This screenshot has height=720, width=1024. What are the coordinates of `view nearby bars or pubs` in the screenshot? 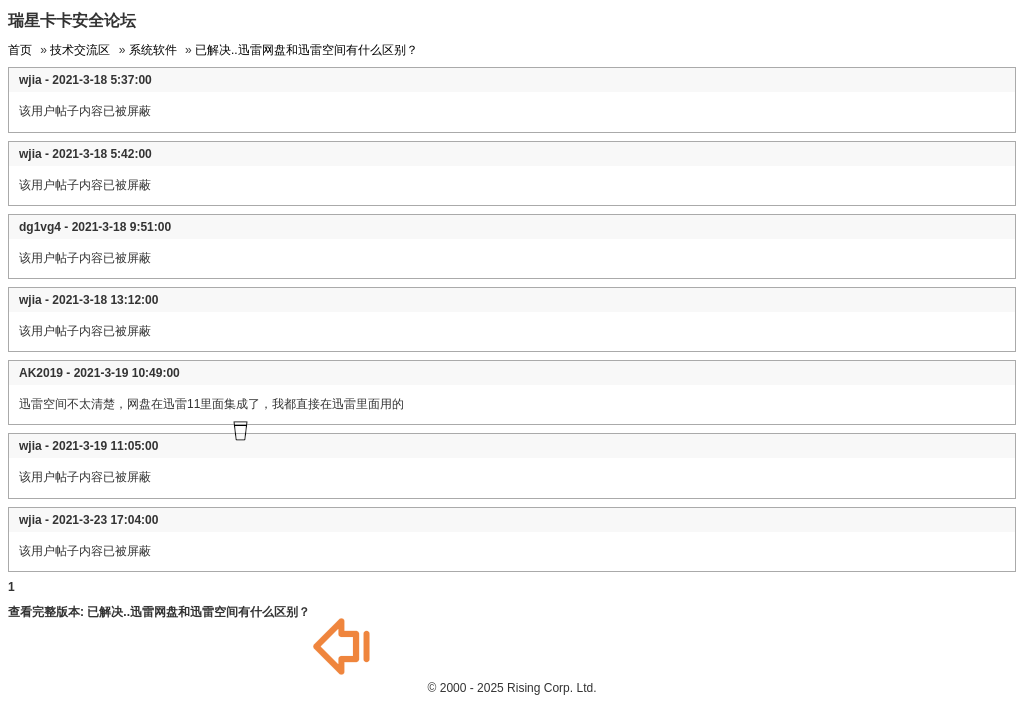 It's located at (240, 430).